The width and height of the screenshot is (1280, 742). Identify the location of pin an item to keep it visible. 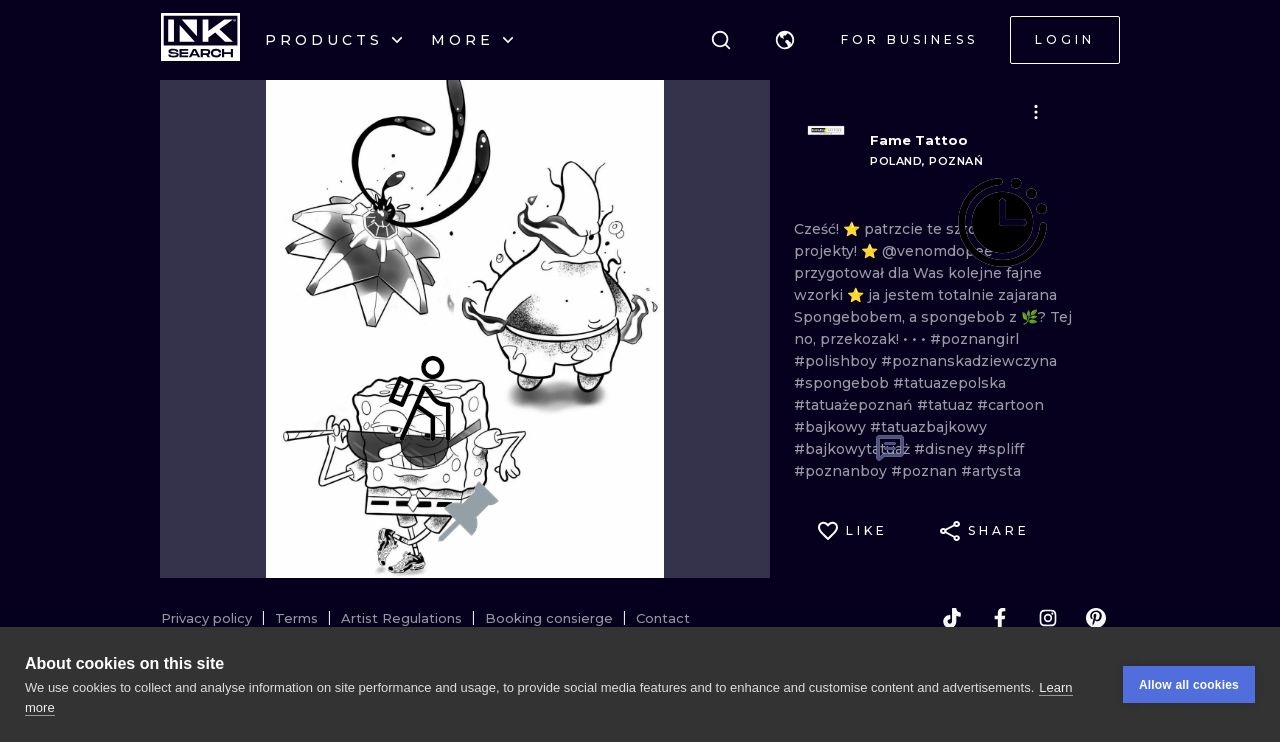
(468, 511).